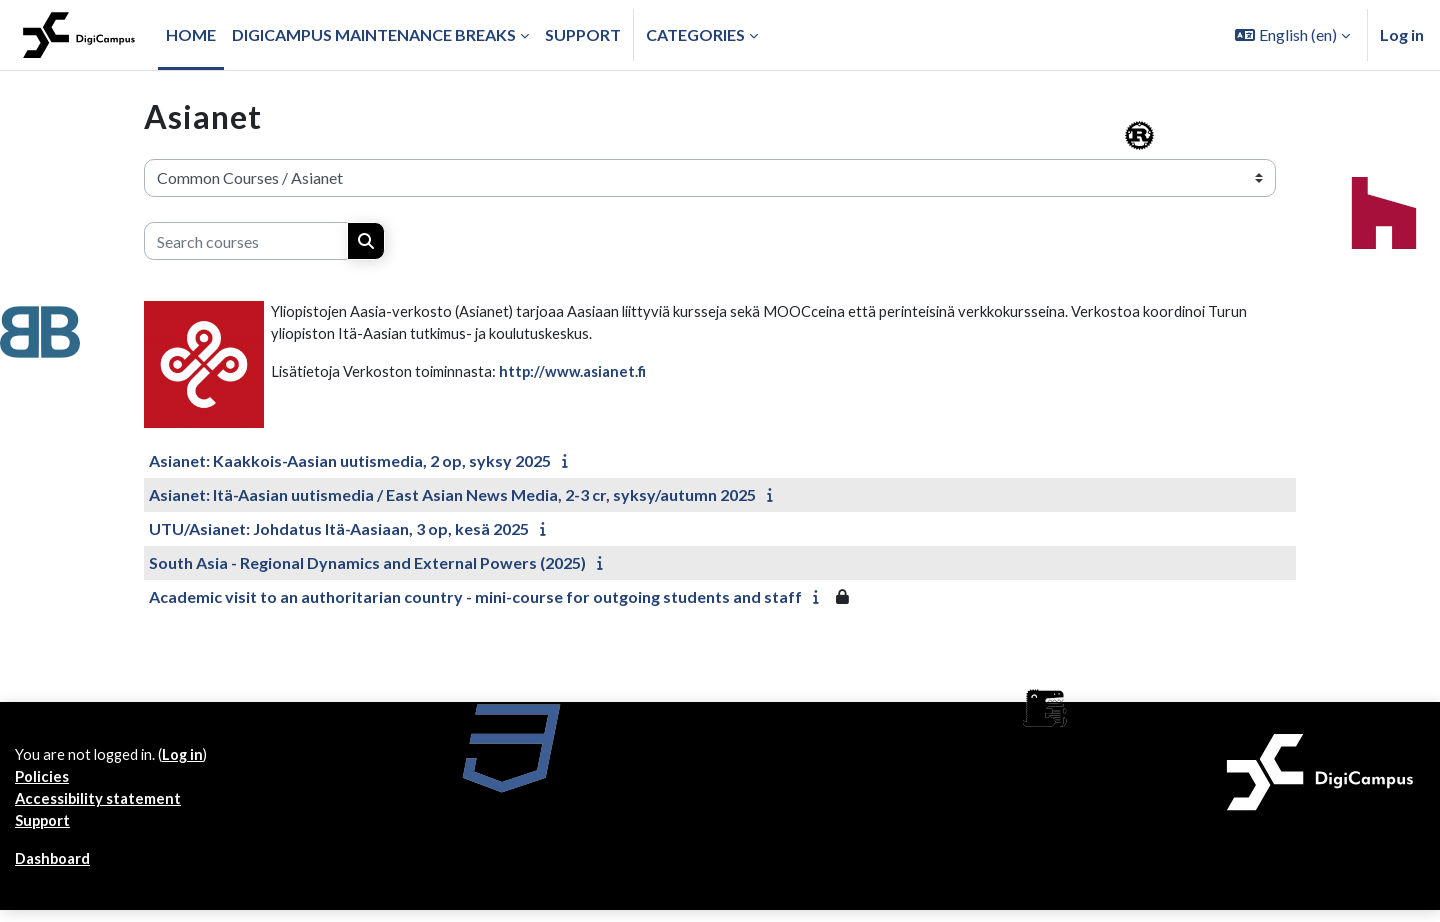 The height and width of the screenshot is (922, 1440). I want to click on visit docusaurus documentation site, so click(1045, 708).